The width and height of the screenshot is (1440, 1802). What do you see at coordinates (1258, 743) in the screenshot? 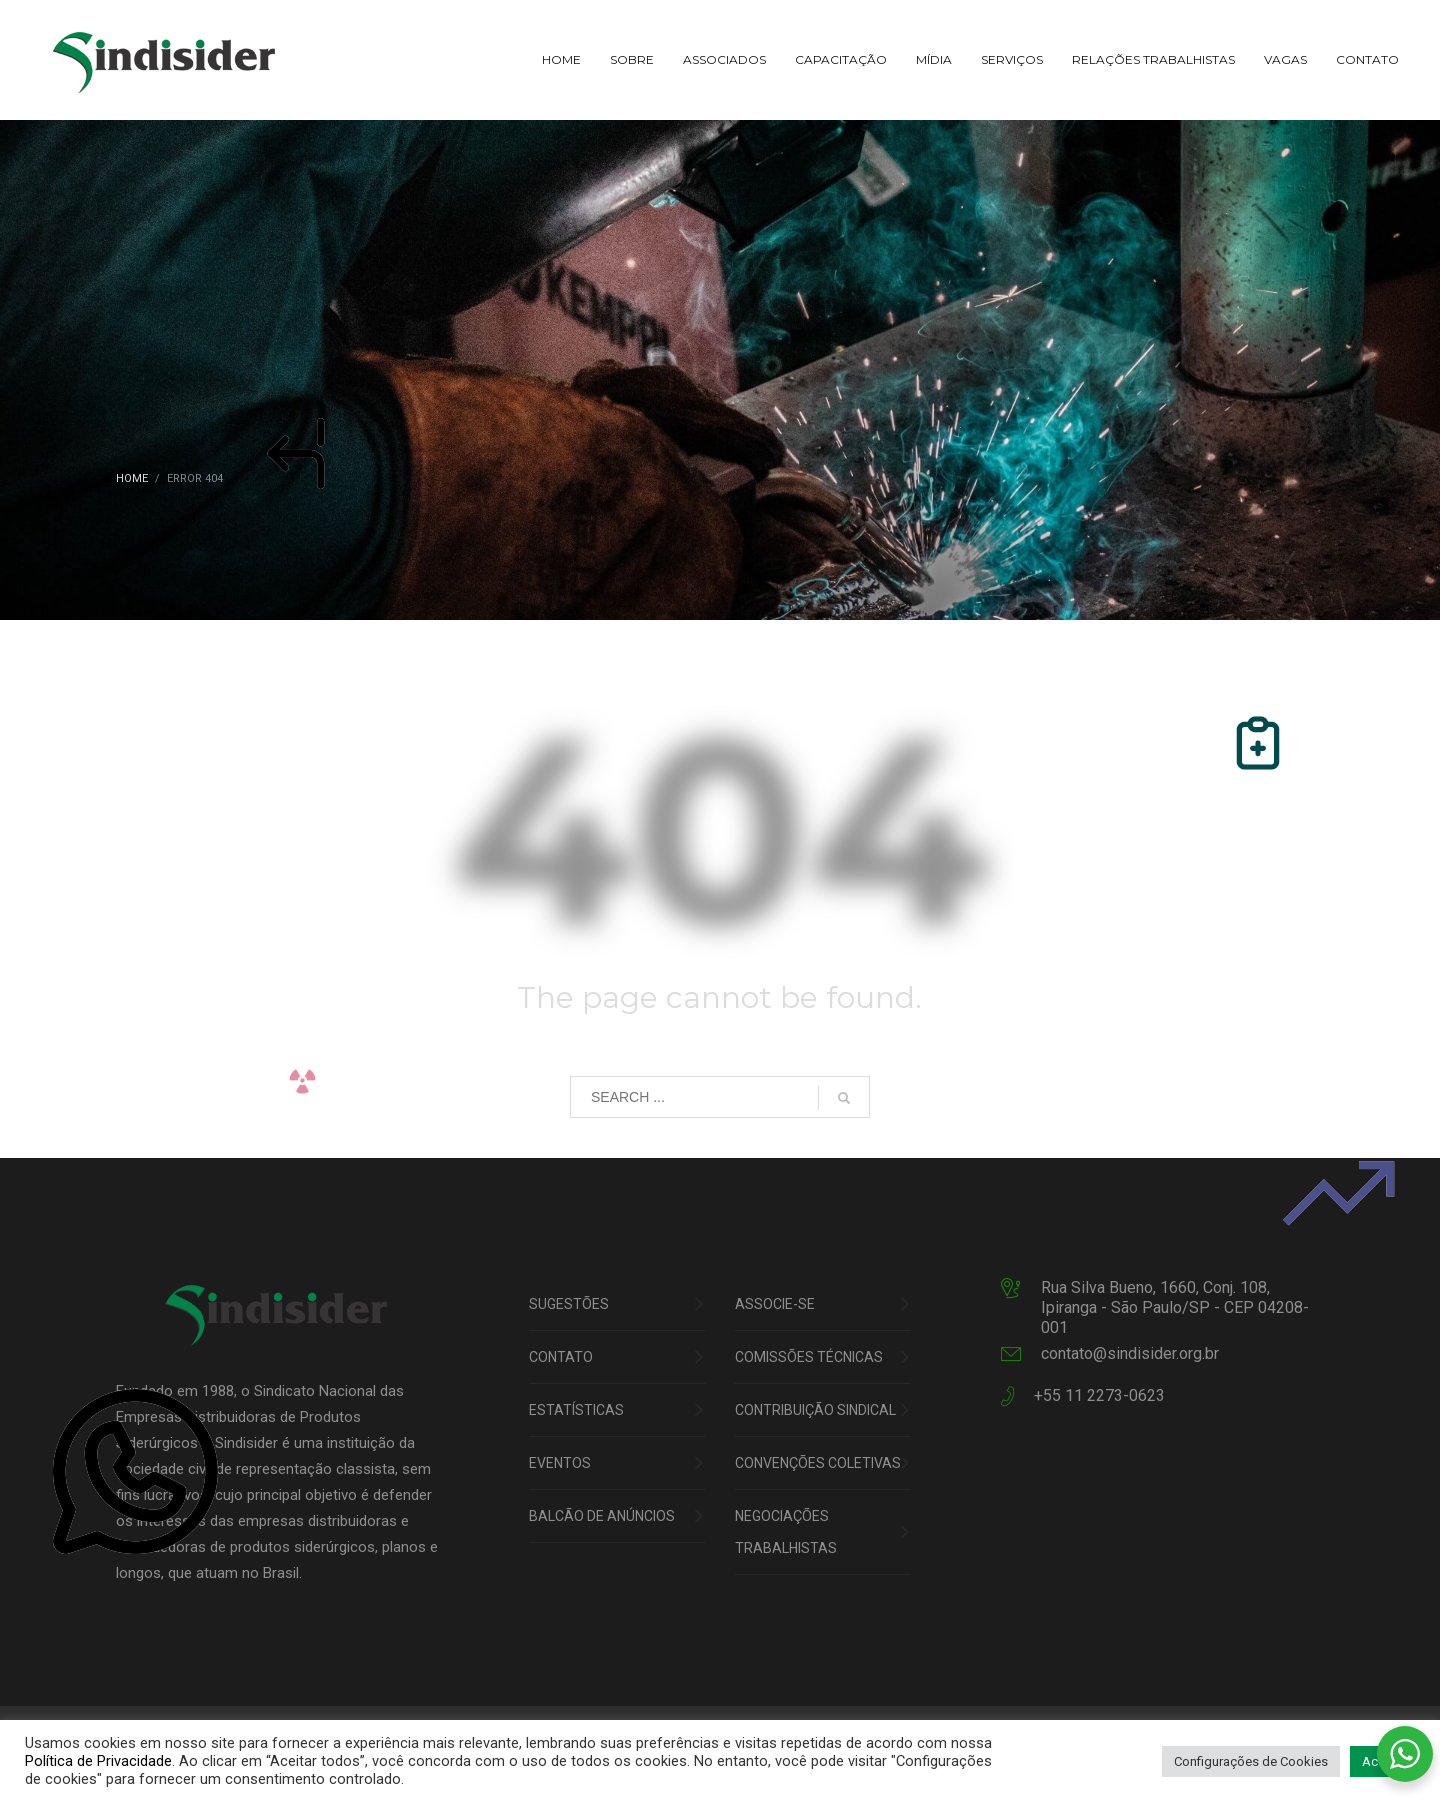
I see `view medical report or health records` at bounding box center [1258, 743].